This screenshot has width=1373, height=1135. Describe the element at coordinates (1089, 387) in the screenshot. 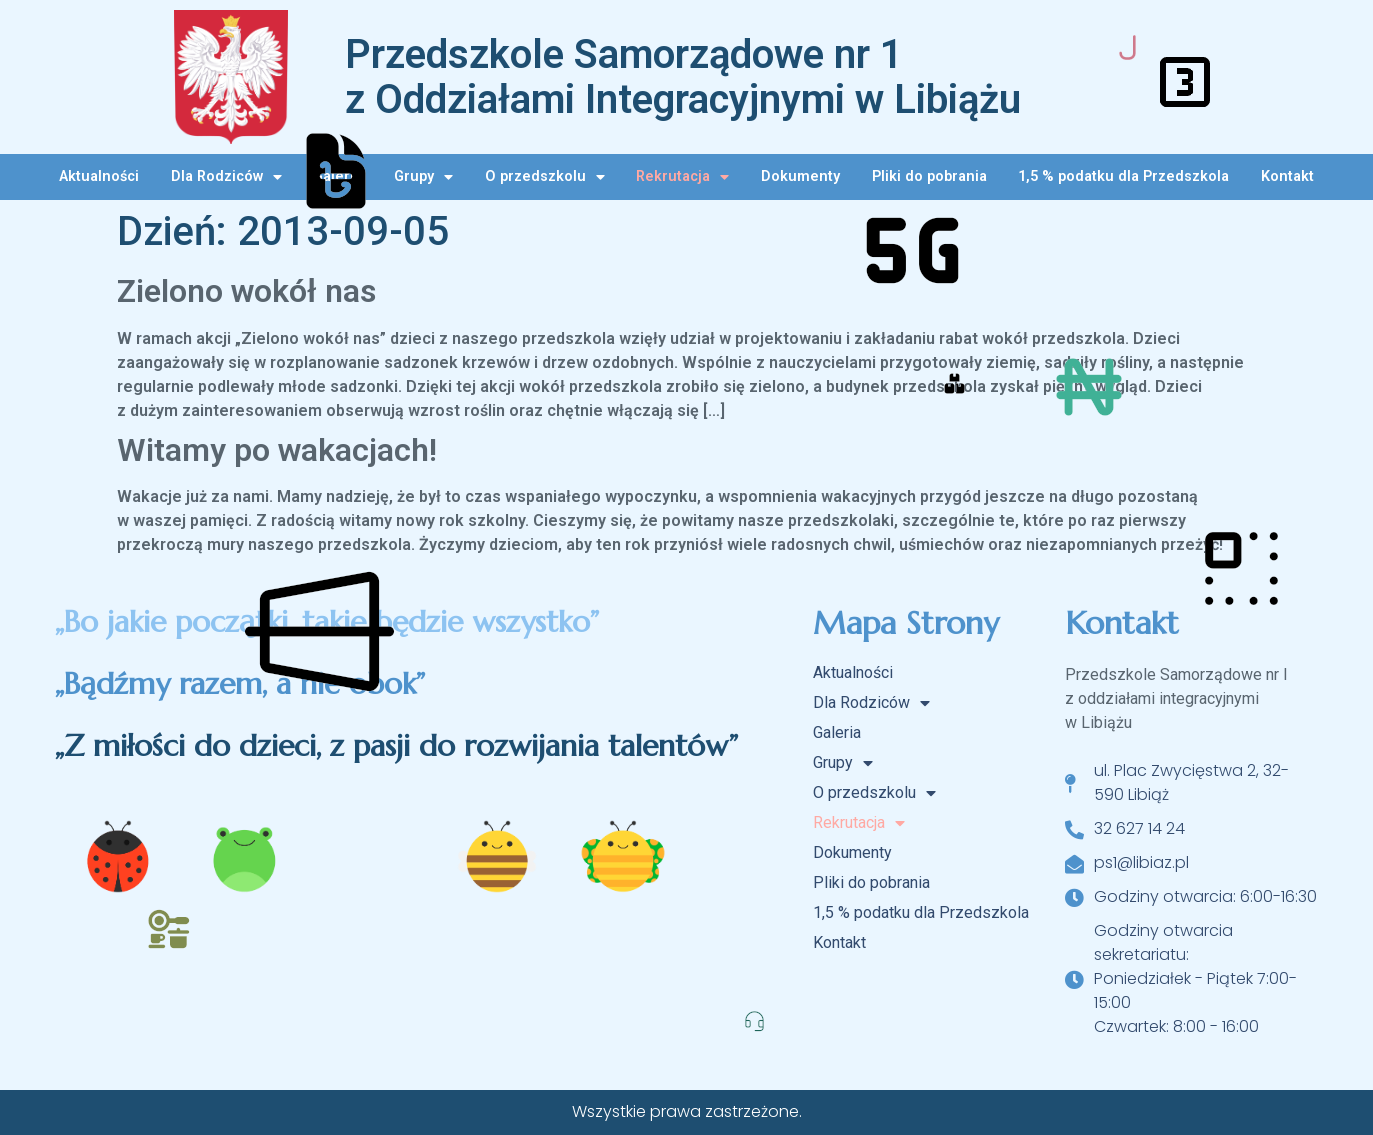

I see `indicates Nigerian naira currency` at that location.